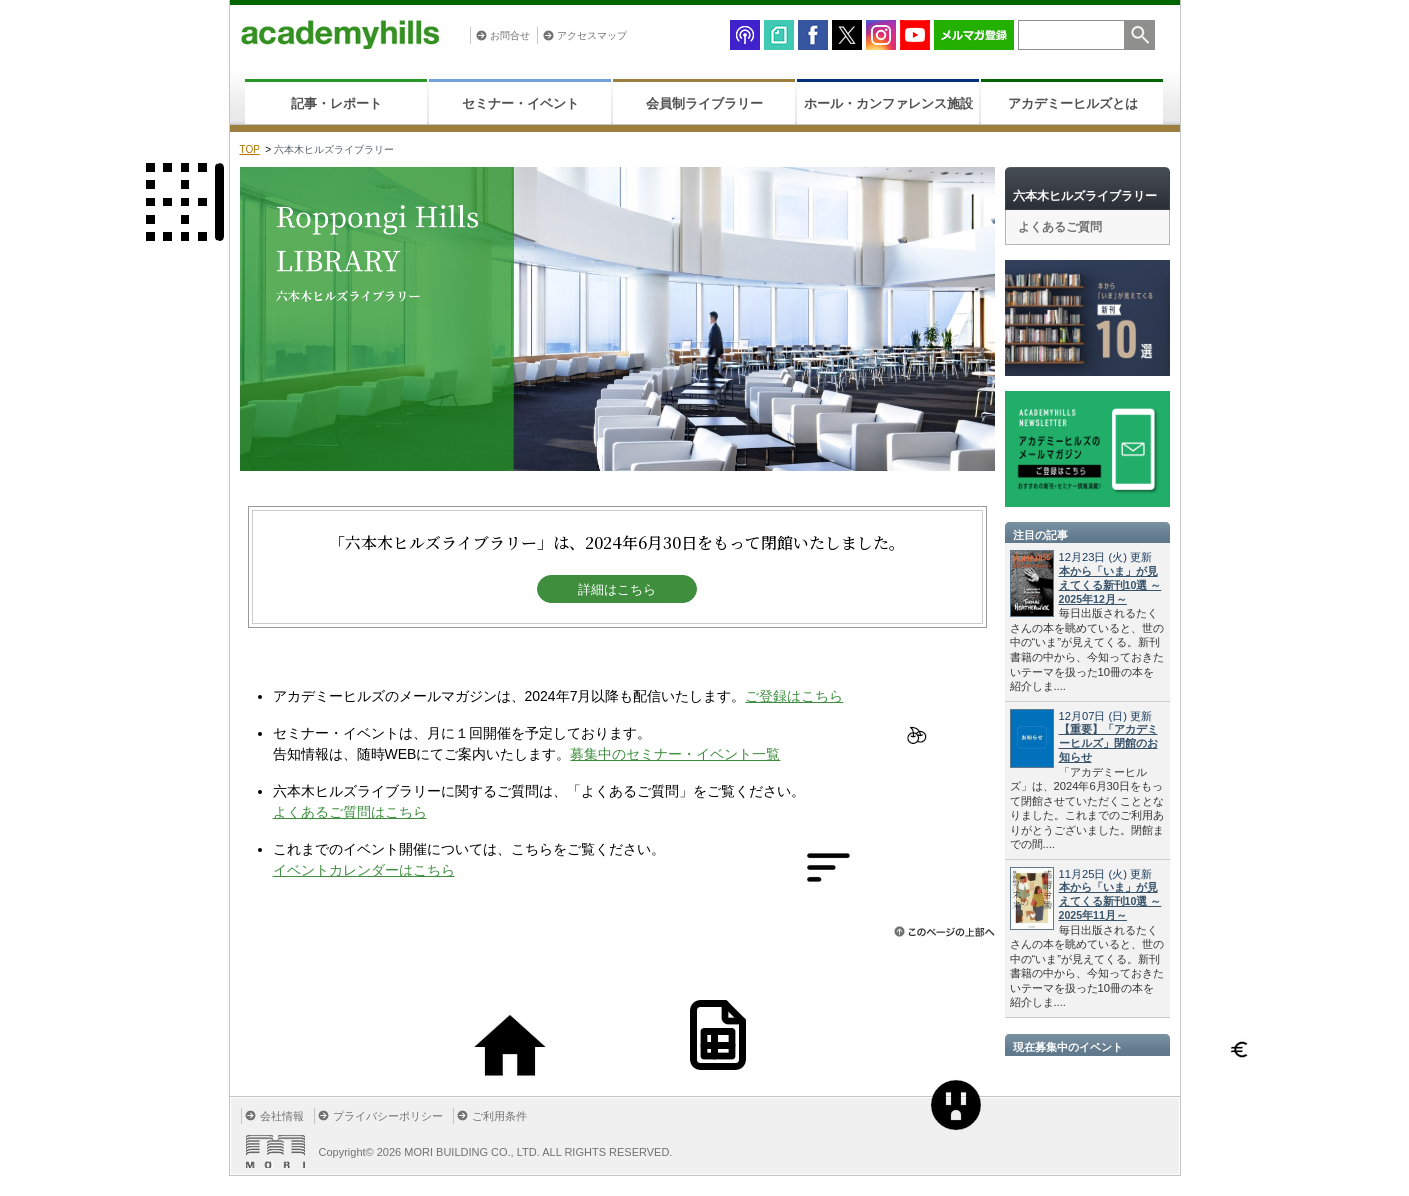 This screenshot has height=1196, width=1409. What do you see at coordinates (956, 1105) in the screenshot?
I see `indicates power outlet or charging station nearby` at bounding box center [956, 1105].